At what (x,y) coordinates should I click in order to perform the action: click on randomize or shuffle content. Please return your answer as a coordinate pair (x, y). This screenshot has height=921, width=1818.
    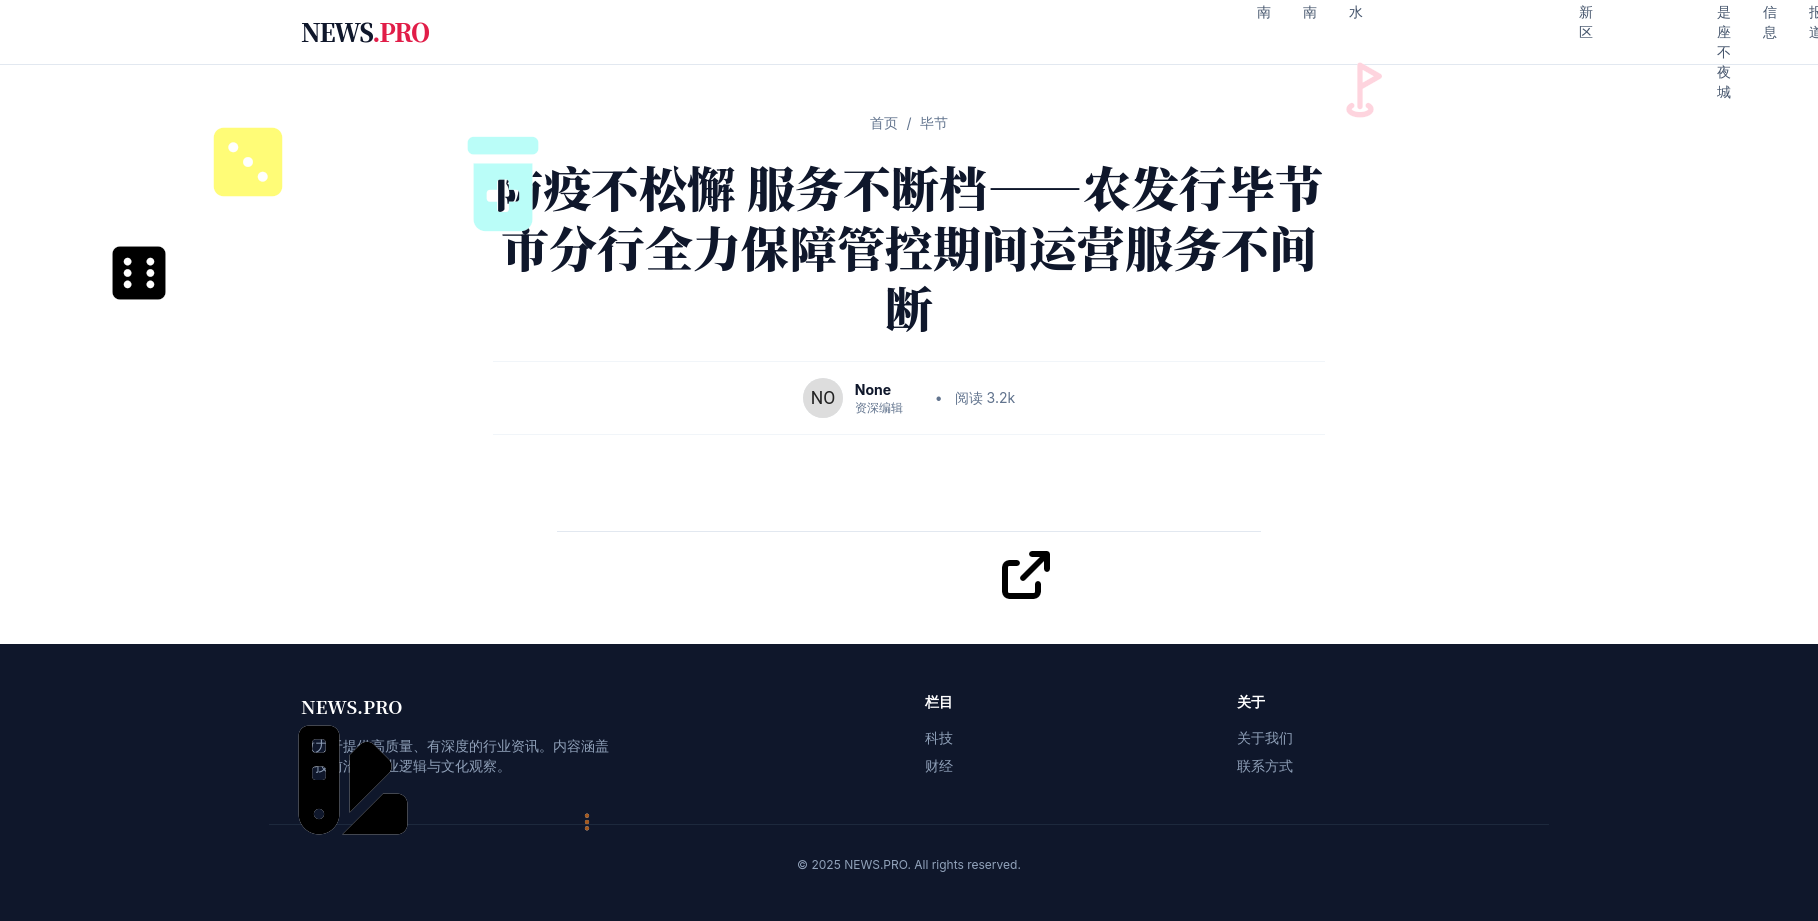
    Looking at the image, I should click on (248, 162).